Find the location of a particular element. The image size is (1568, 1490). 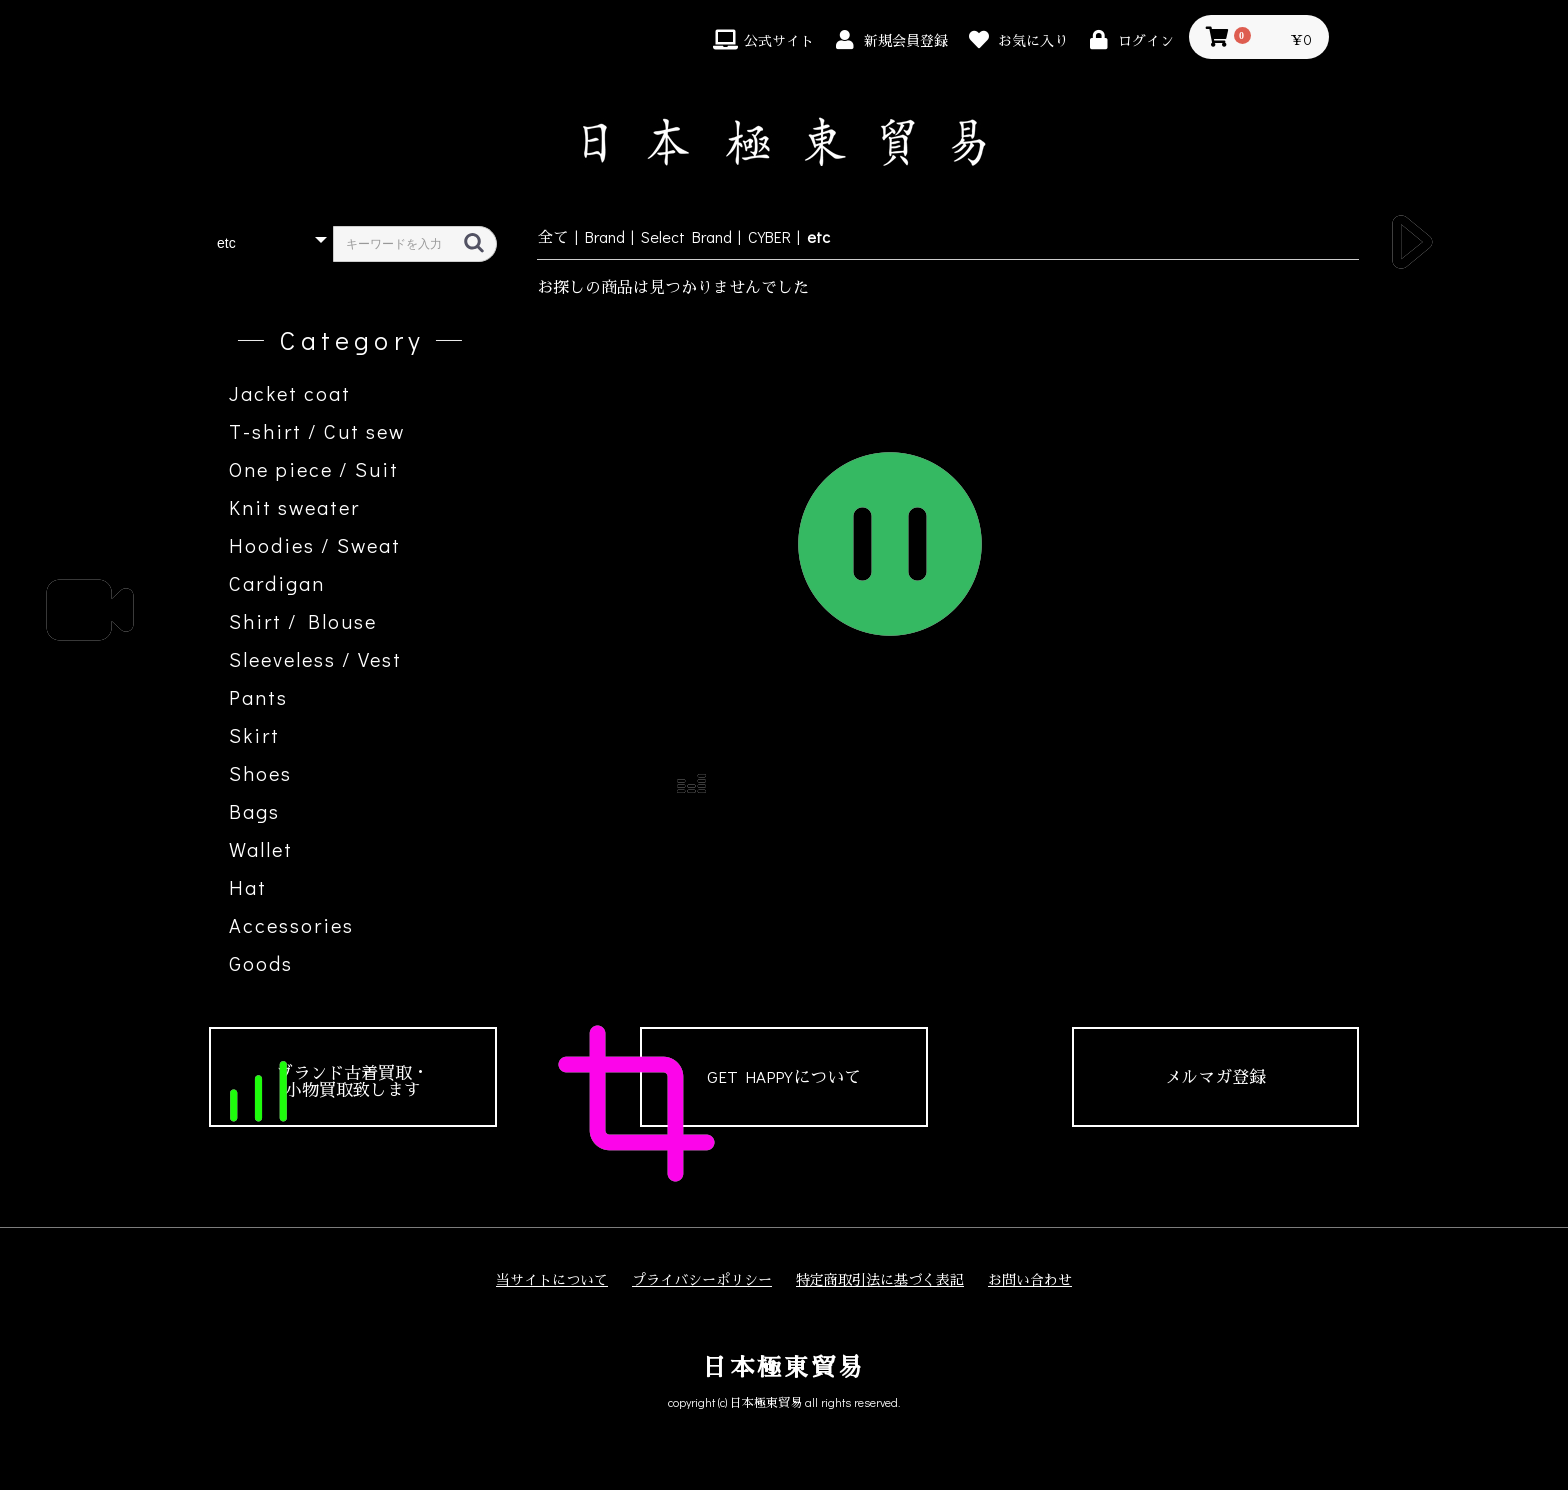

navigate to the next screen or step is located at coordinates (1408, 242).